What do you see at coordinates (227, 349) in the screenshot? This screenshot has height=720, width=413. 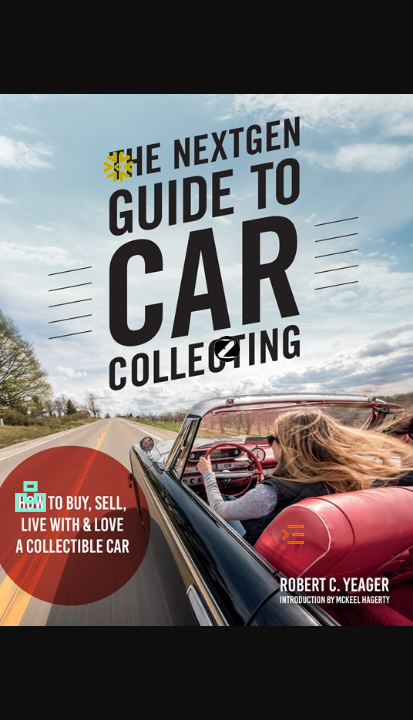 I see `zigbee smart home protocol logo` at bounding box center [227, 349].